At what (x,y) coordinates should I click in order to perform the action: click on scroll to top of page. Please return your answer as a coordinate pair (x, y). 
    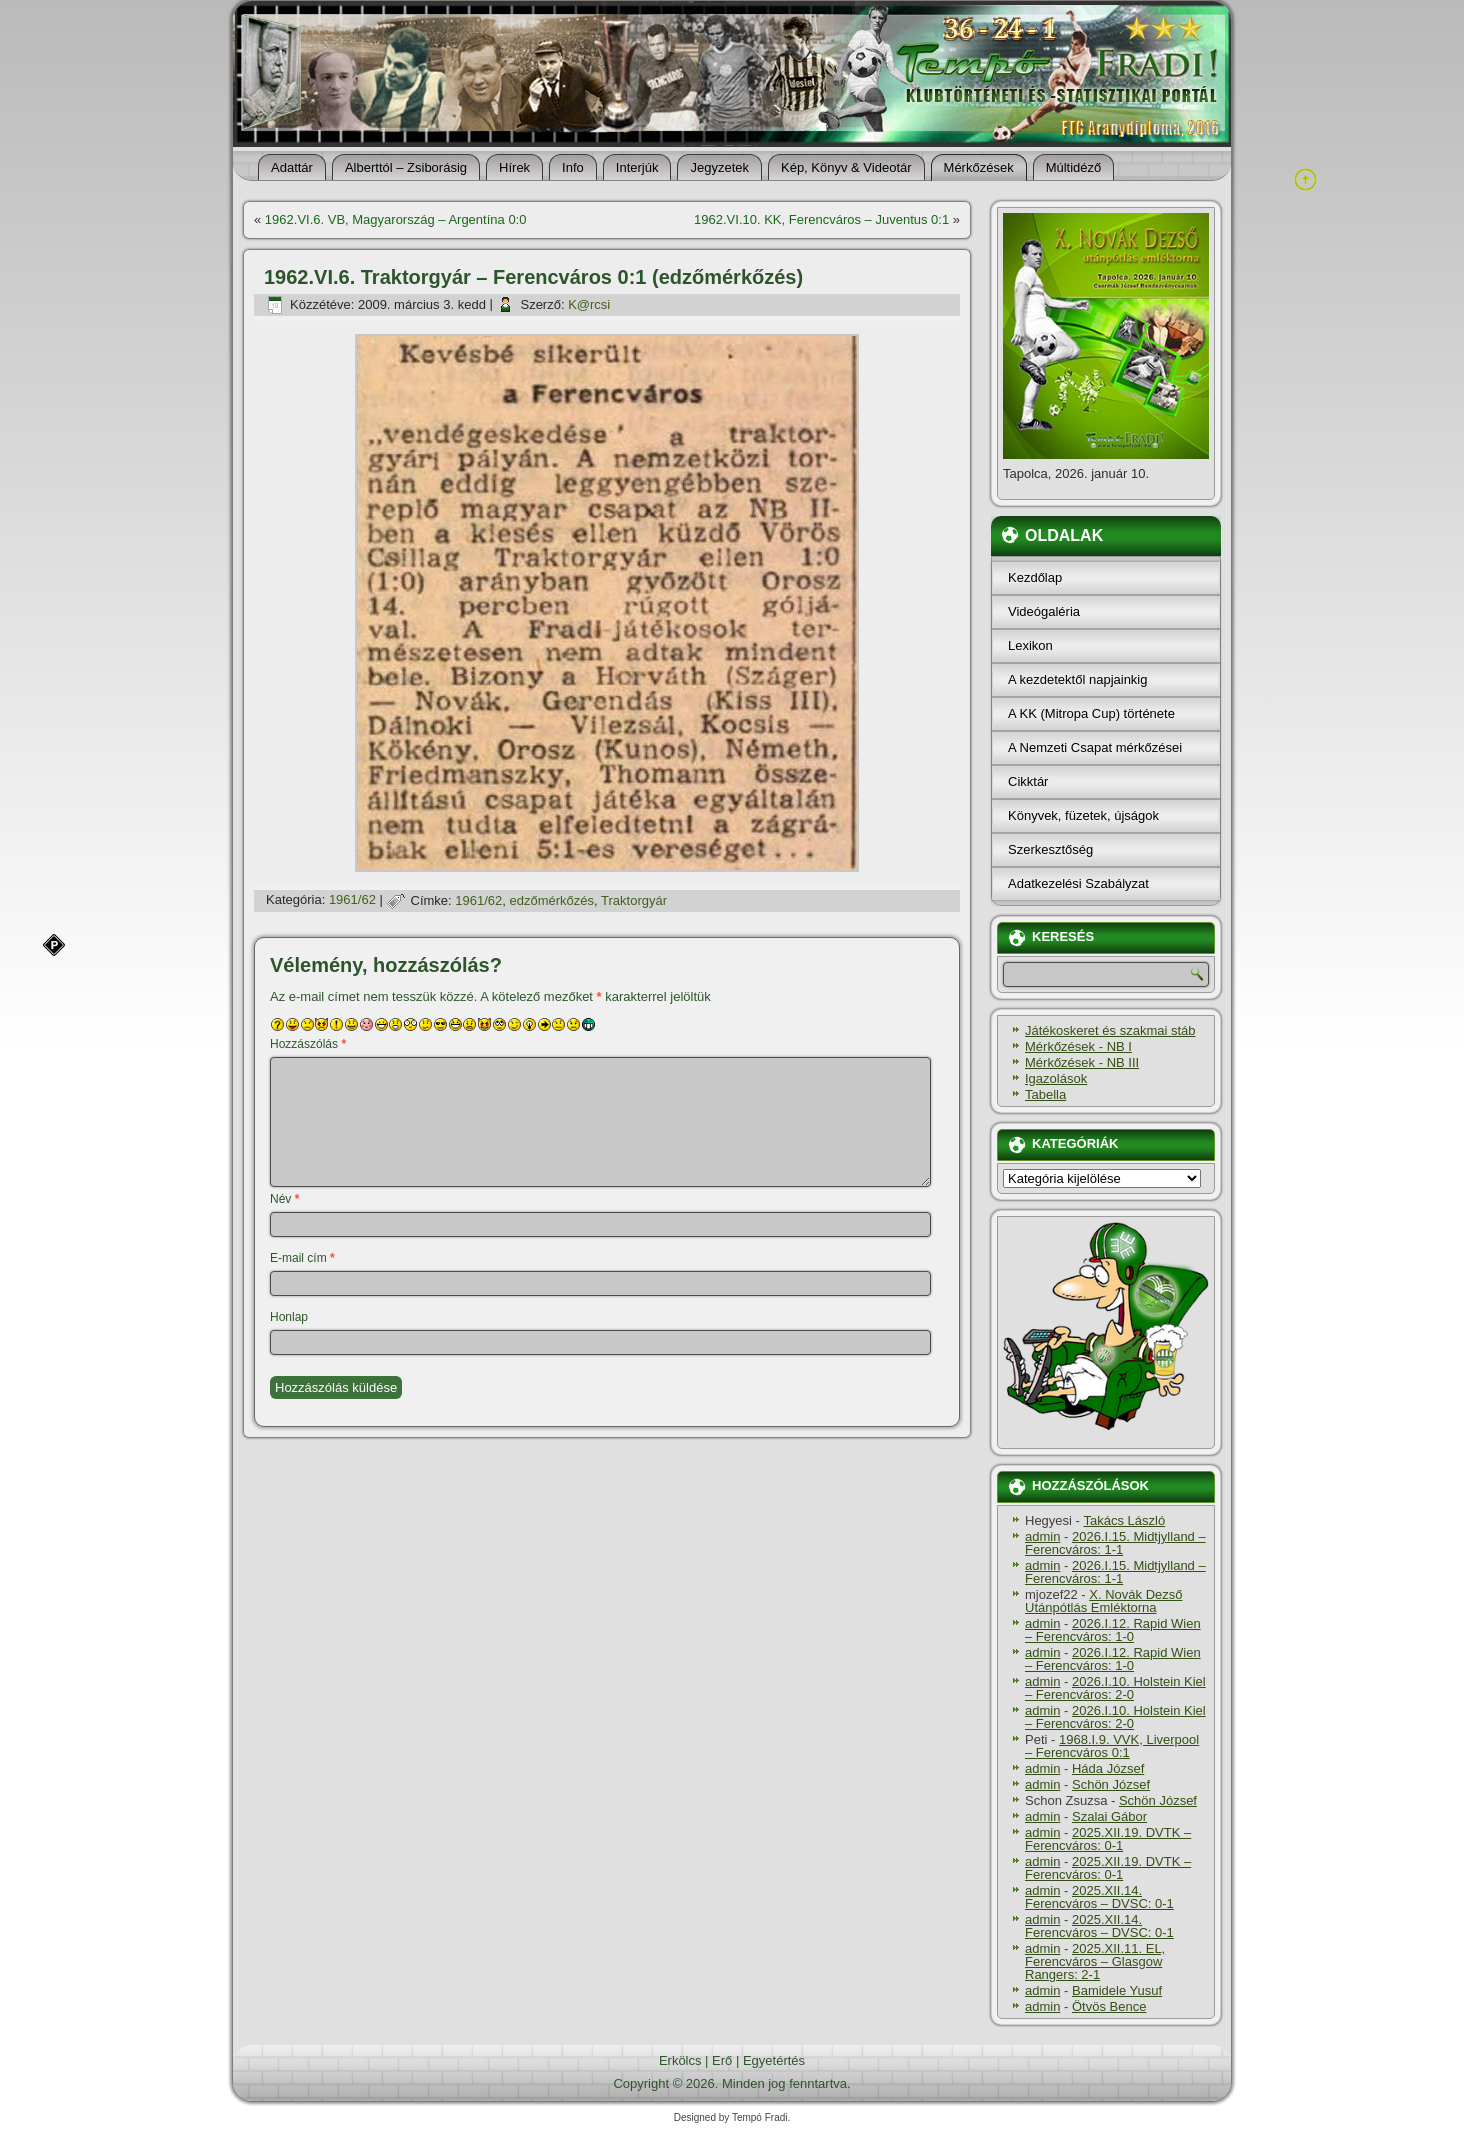
    Looking at the image, I should click on (1305, 179).